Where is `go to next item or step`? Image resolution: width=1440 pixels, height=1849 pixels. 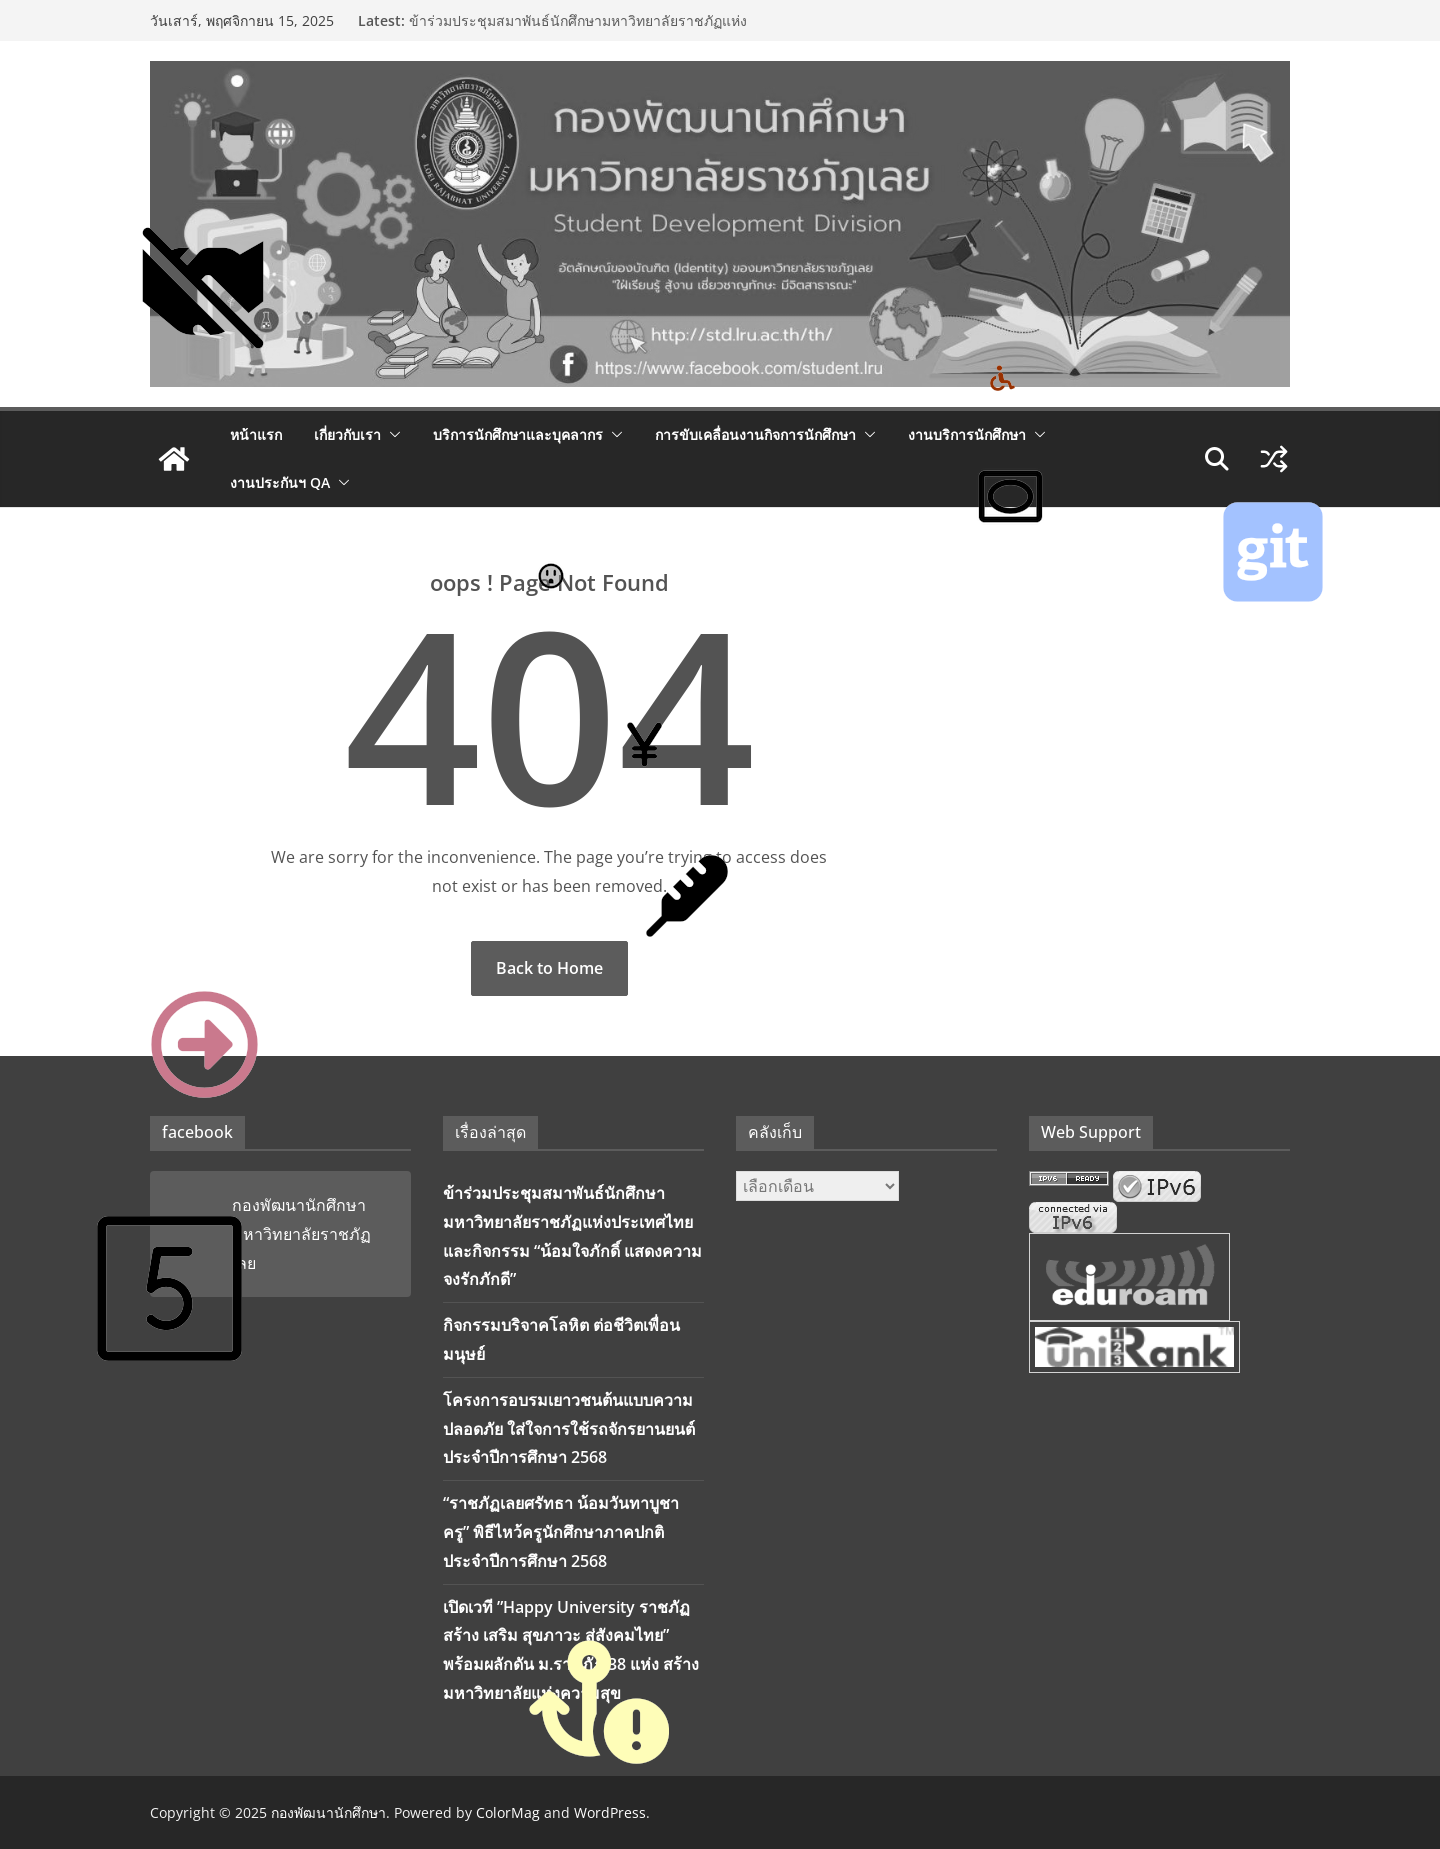 go to next item or step is located at coordinates (204, 1044).